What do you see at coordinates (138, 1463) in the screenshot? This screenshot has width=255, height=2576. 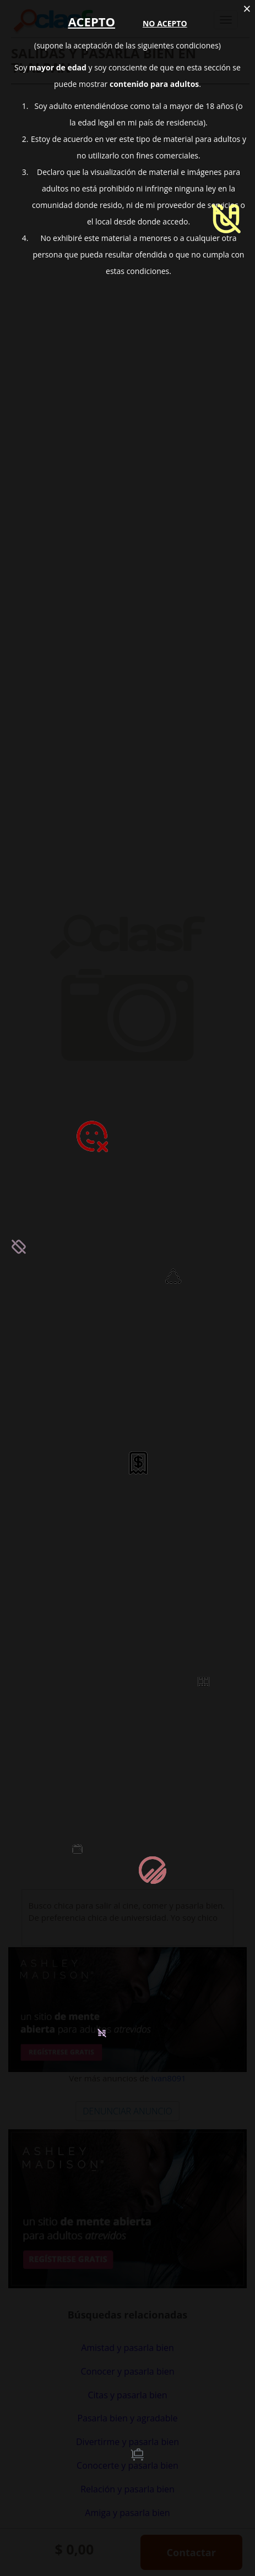 I see `view payment receipt` at bounding box center [138, 1463].